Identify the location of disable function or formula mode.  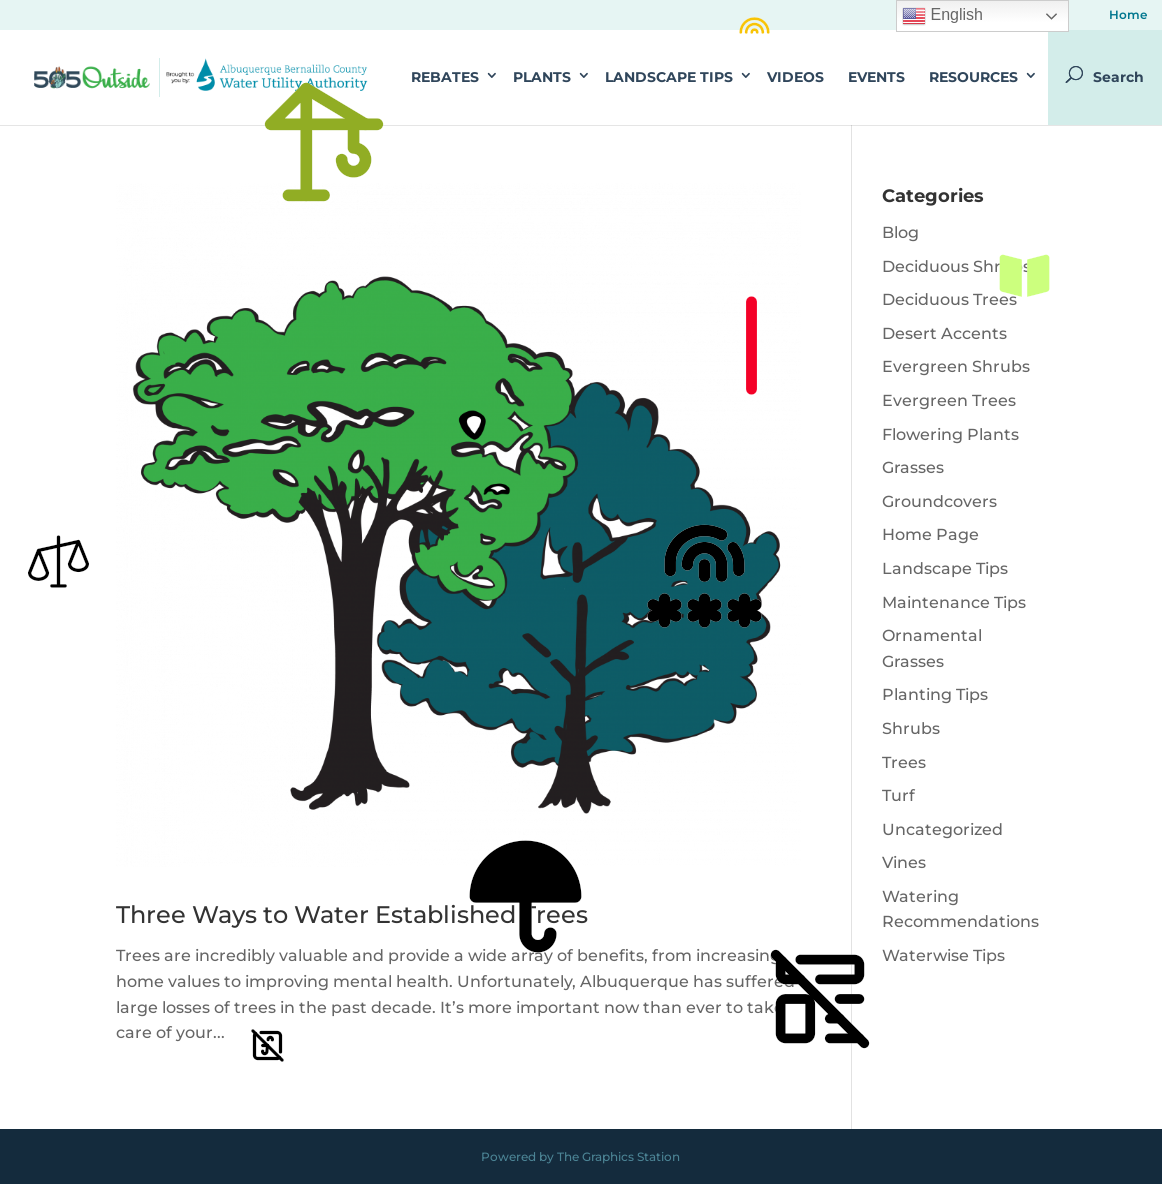
(267, 1045).